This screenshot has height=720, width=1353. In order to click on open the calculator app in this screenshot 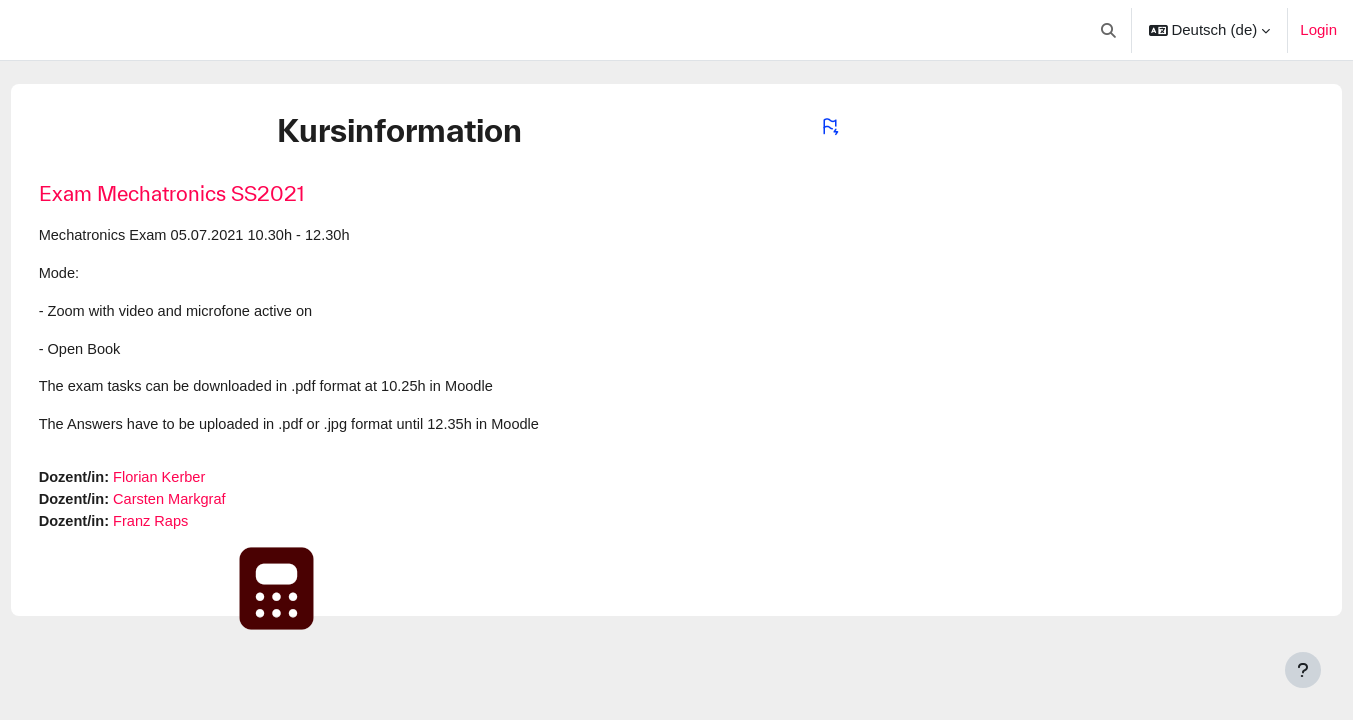, I will do `click(276, 588)`.